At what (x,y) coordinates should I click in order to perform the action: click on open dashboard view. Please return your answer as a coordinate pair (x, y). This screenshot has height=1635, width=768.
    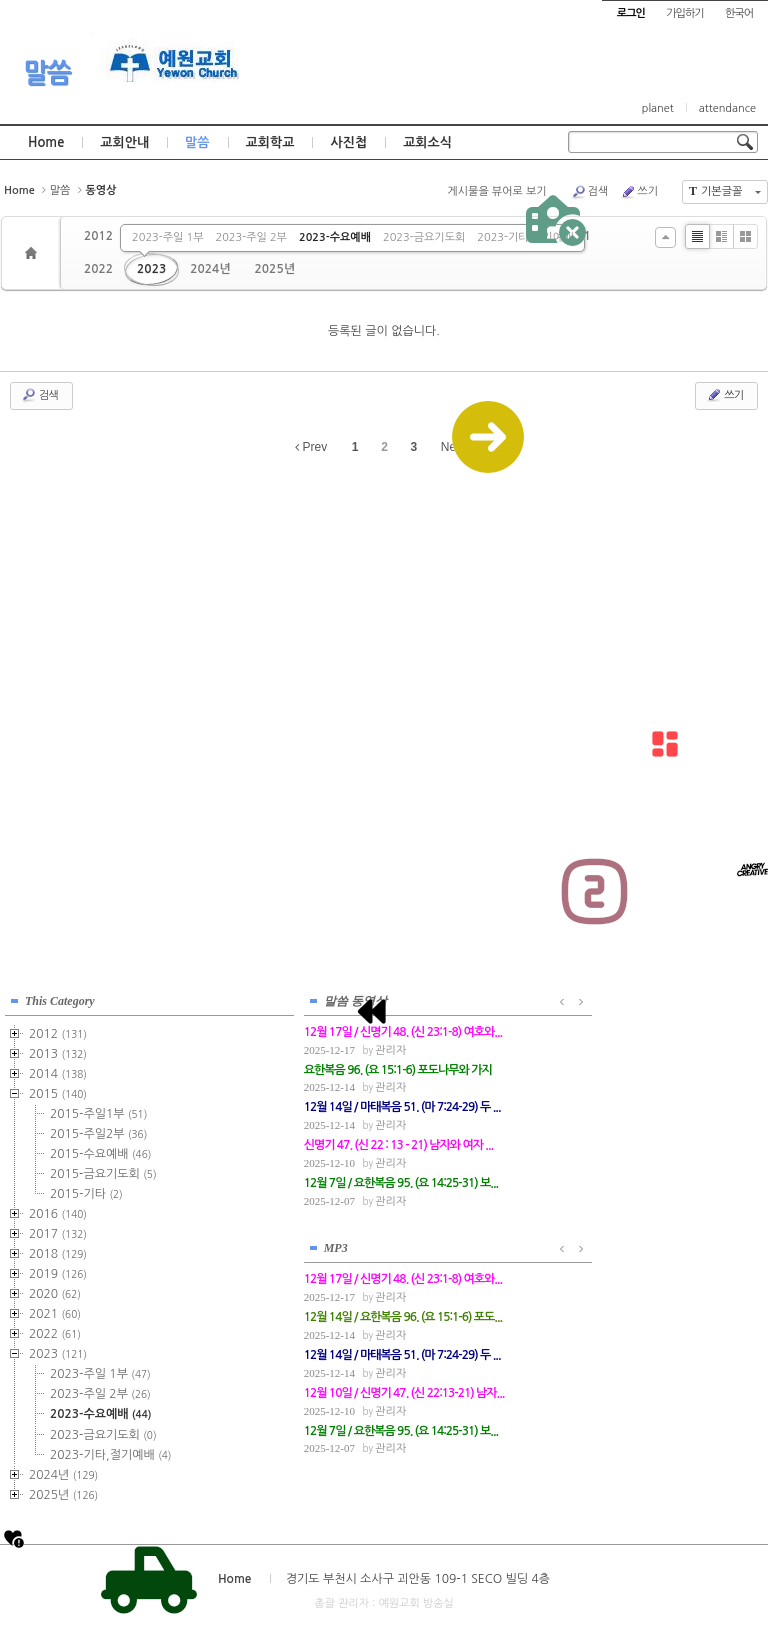
    Looking at the image, I should click on (665, 744).